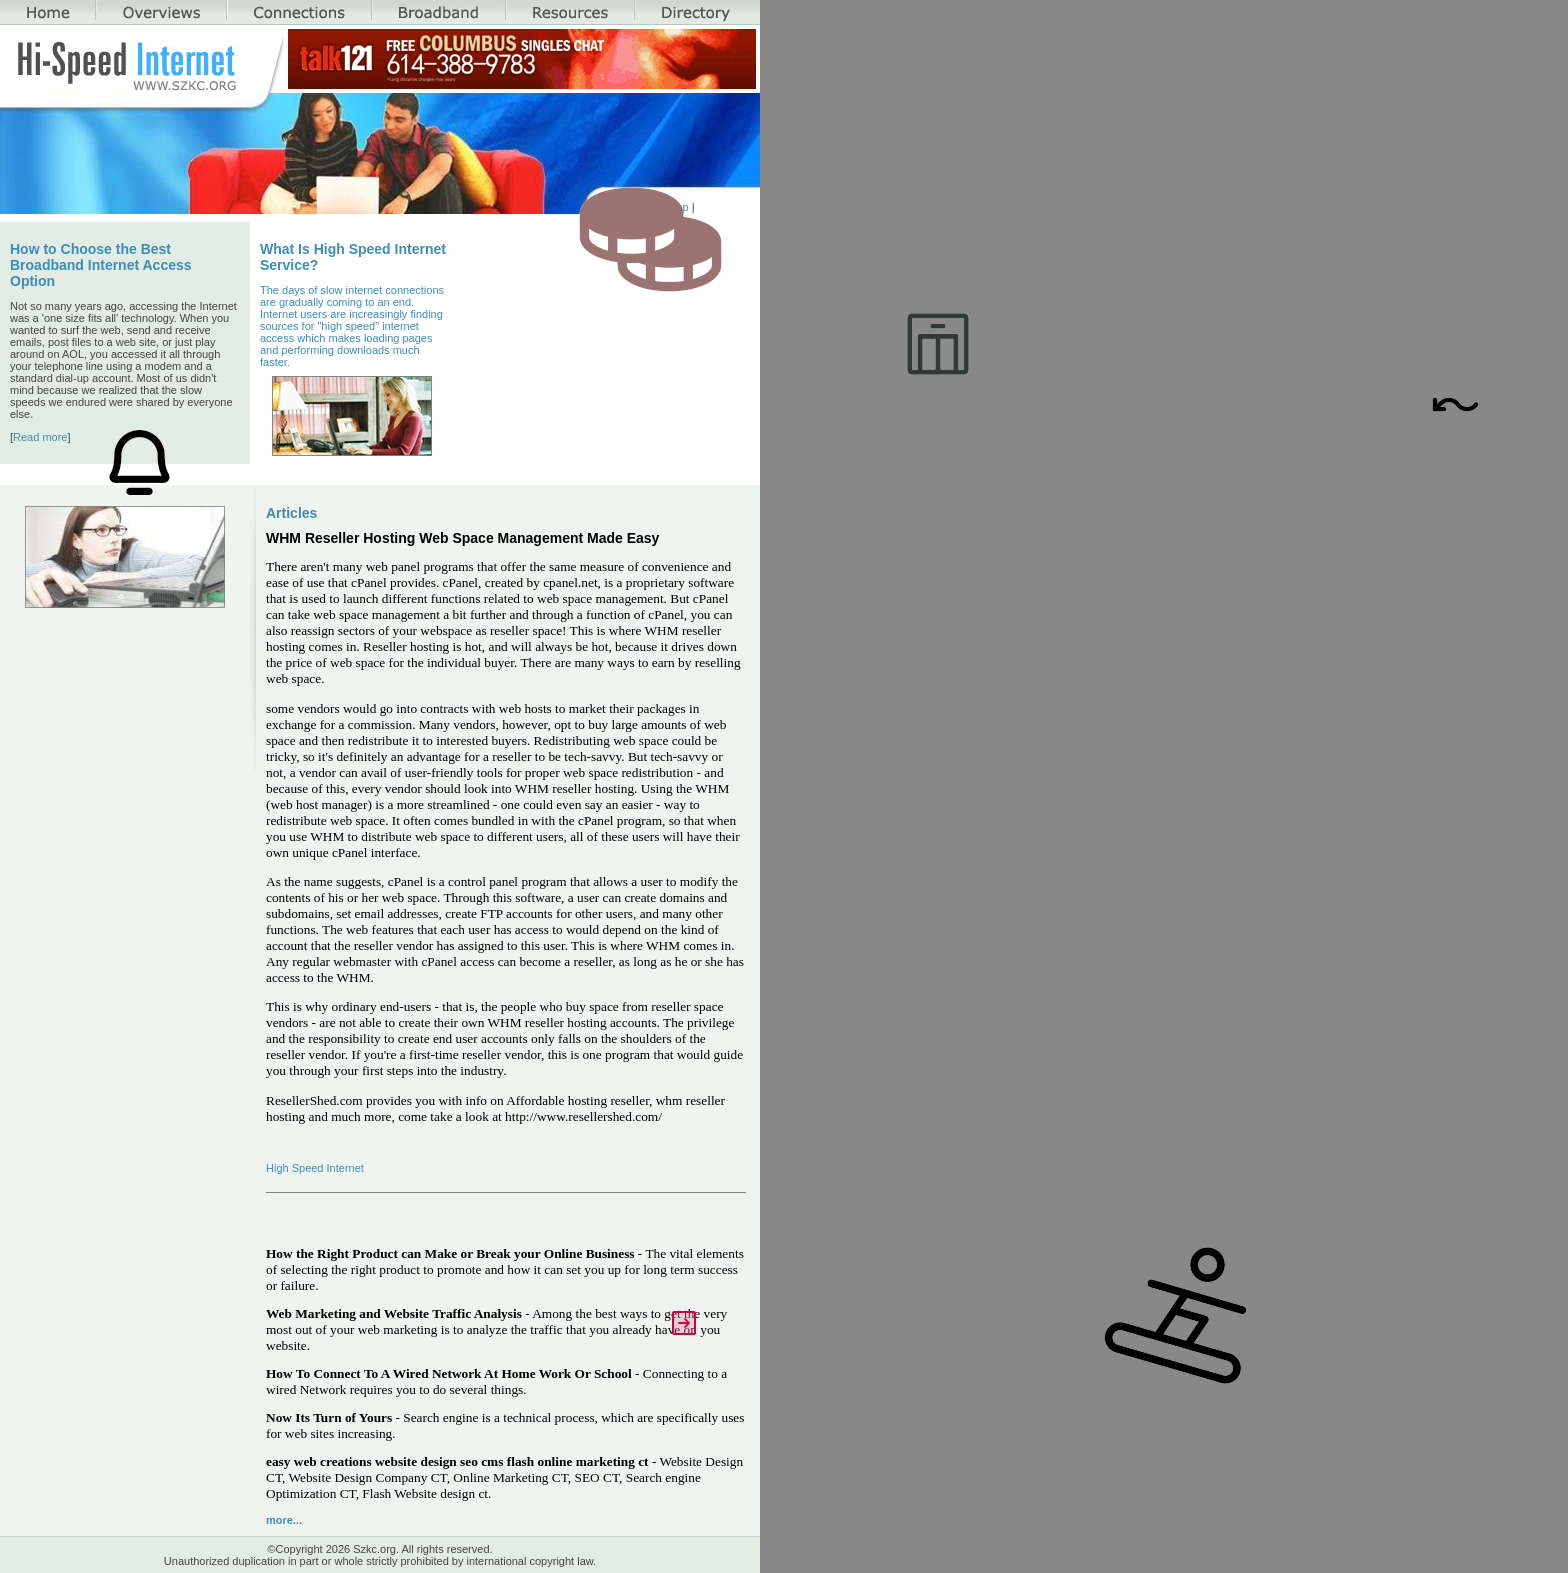 The height and width of the screenshot is (1573, 1568). What do you see at coordinates (139, 462) in the screenshot?
I see `view notifications` at bounding box center [139, 462].